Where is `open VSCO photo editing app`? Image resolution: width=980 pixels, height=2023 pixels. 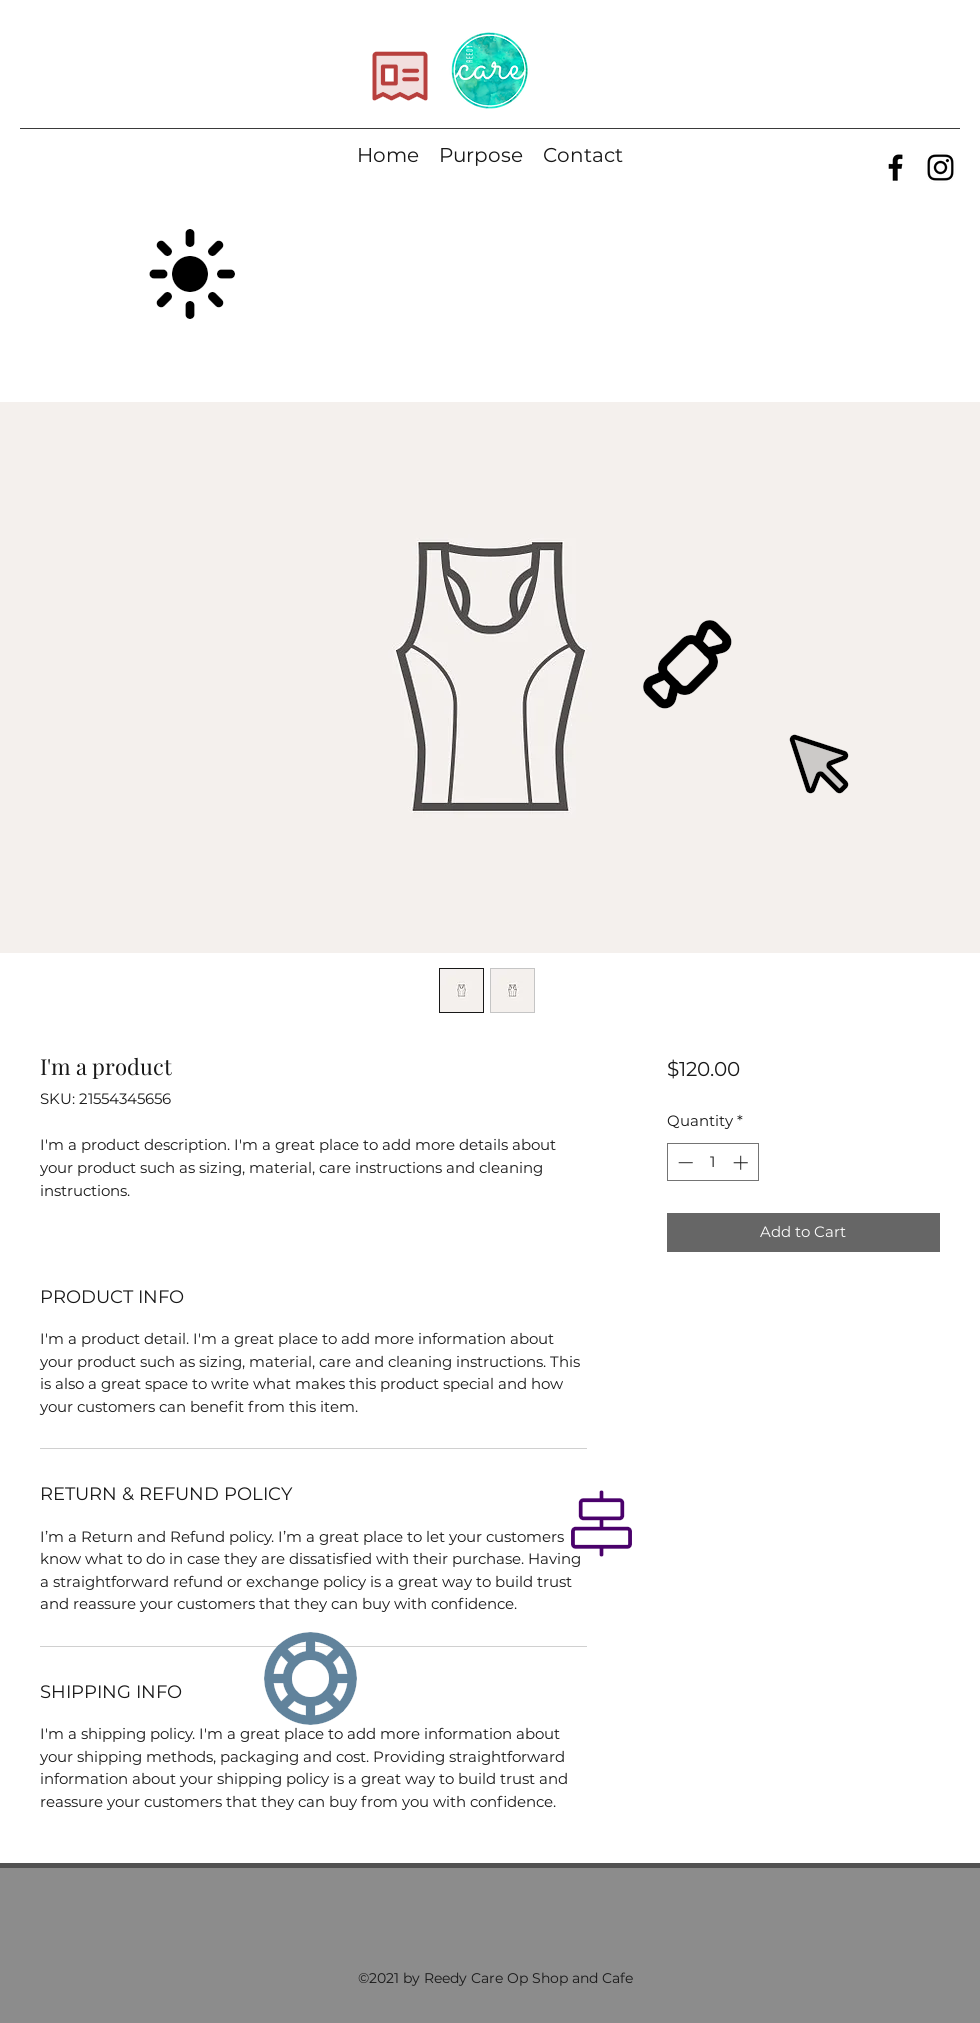
open VSCO photo editing app is located at coordinates (310, 1678).